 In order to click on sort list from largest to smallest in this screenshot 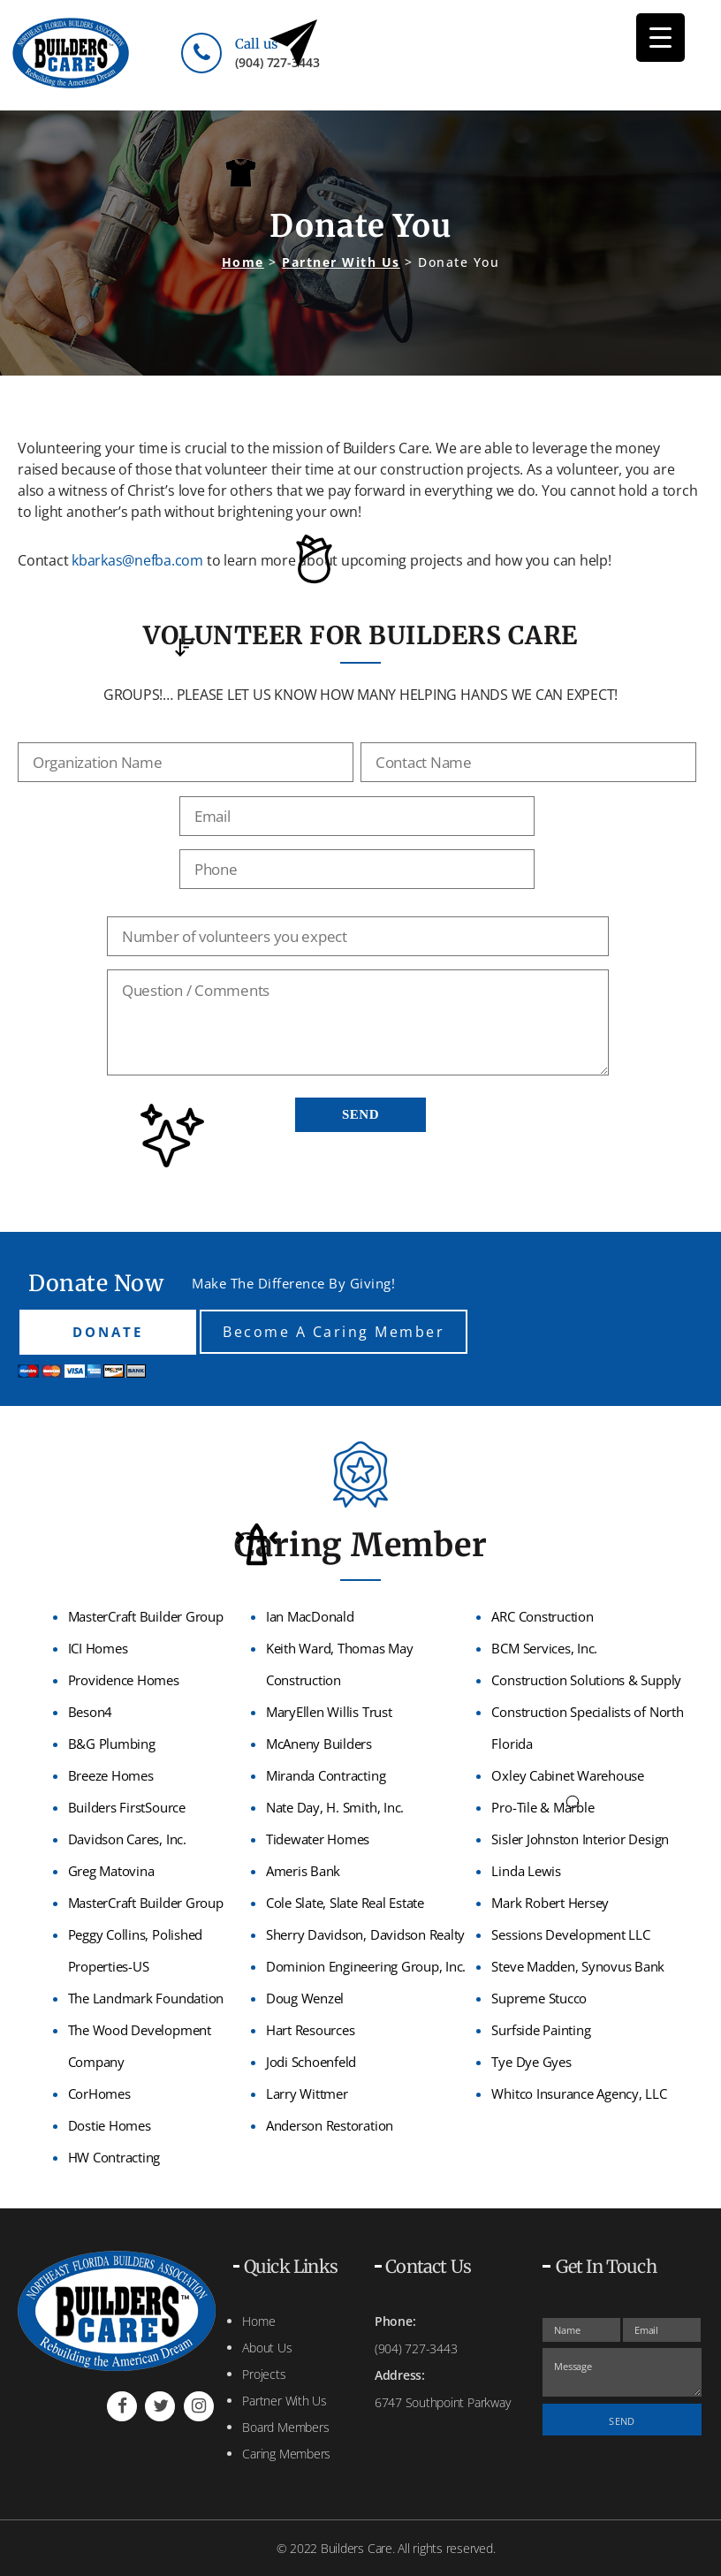, I will do `click(185, 647)`.